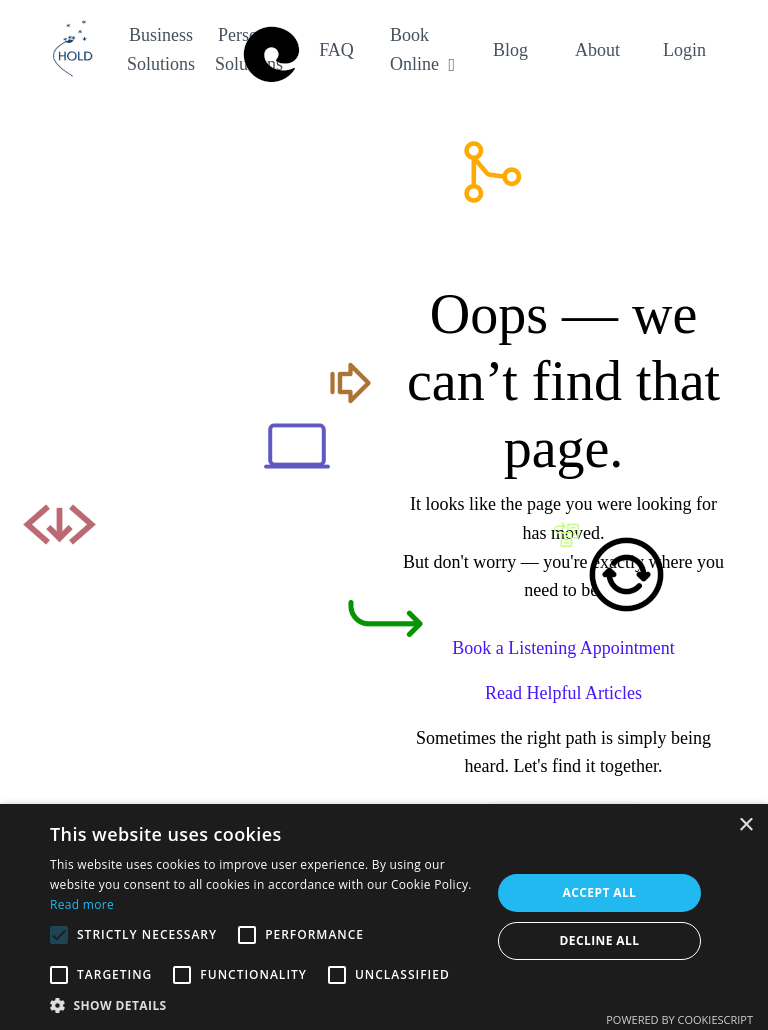 The width and height of the screenshot is (768, 1030). I want to click on find all references to a symbol or variable, so click(566, 534).